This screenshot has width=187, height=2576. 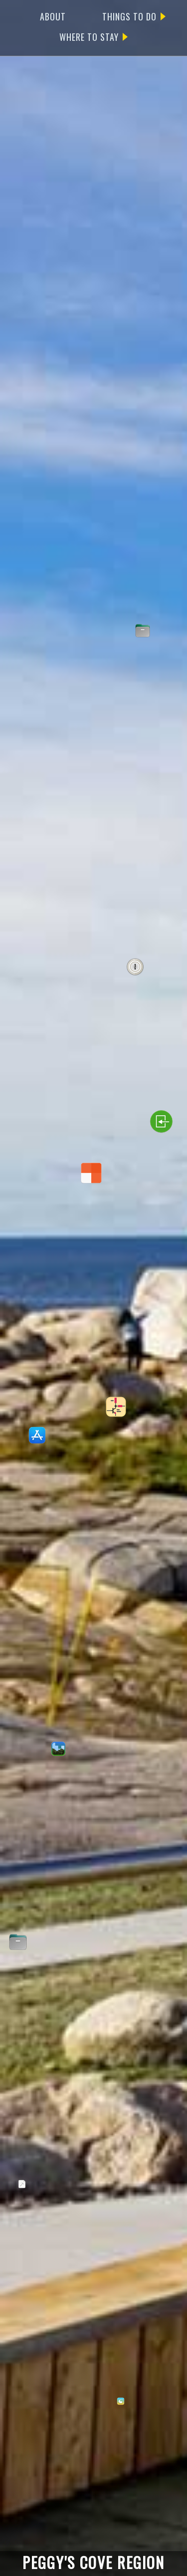 What do you see at coordinates (22, 2184) in the screenshot?
I see `a makefile or build configuration file` at bounding box center [22, 2184].